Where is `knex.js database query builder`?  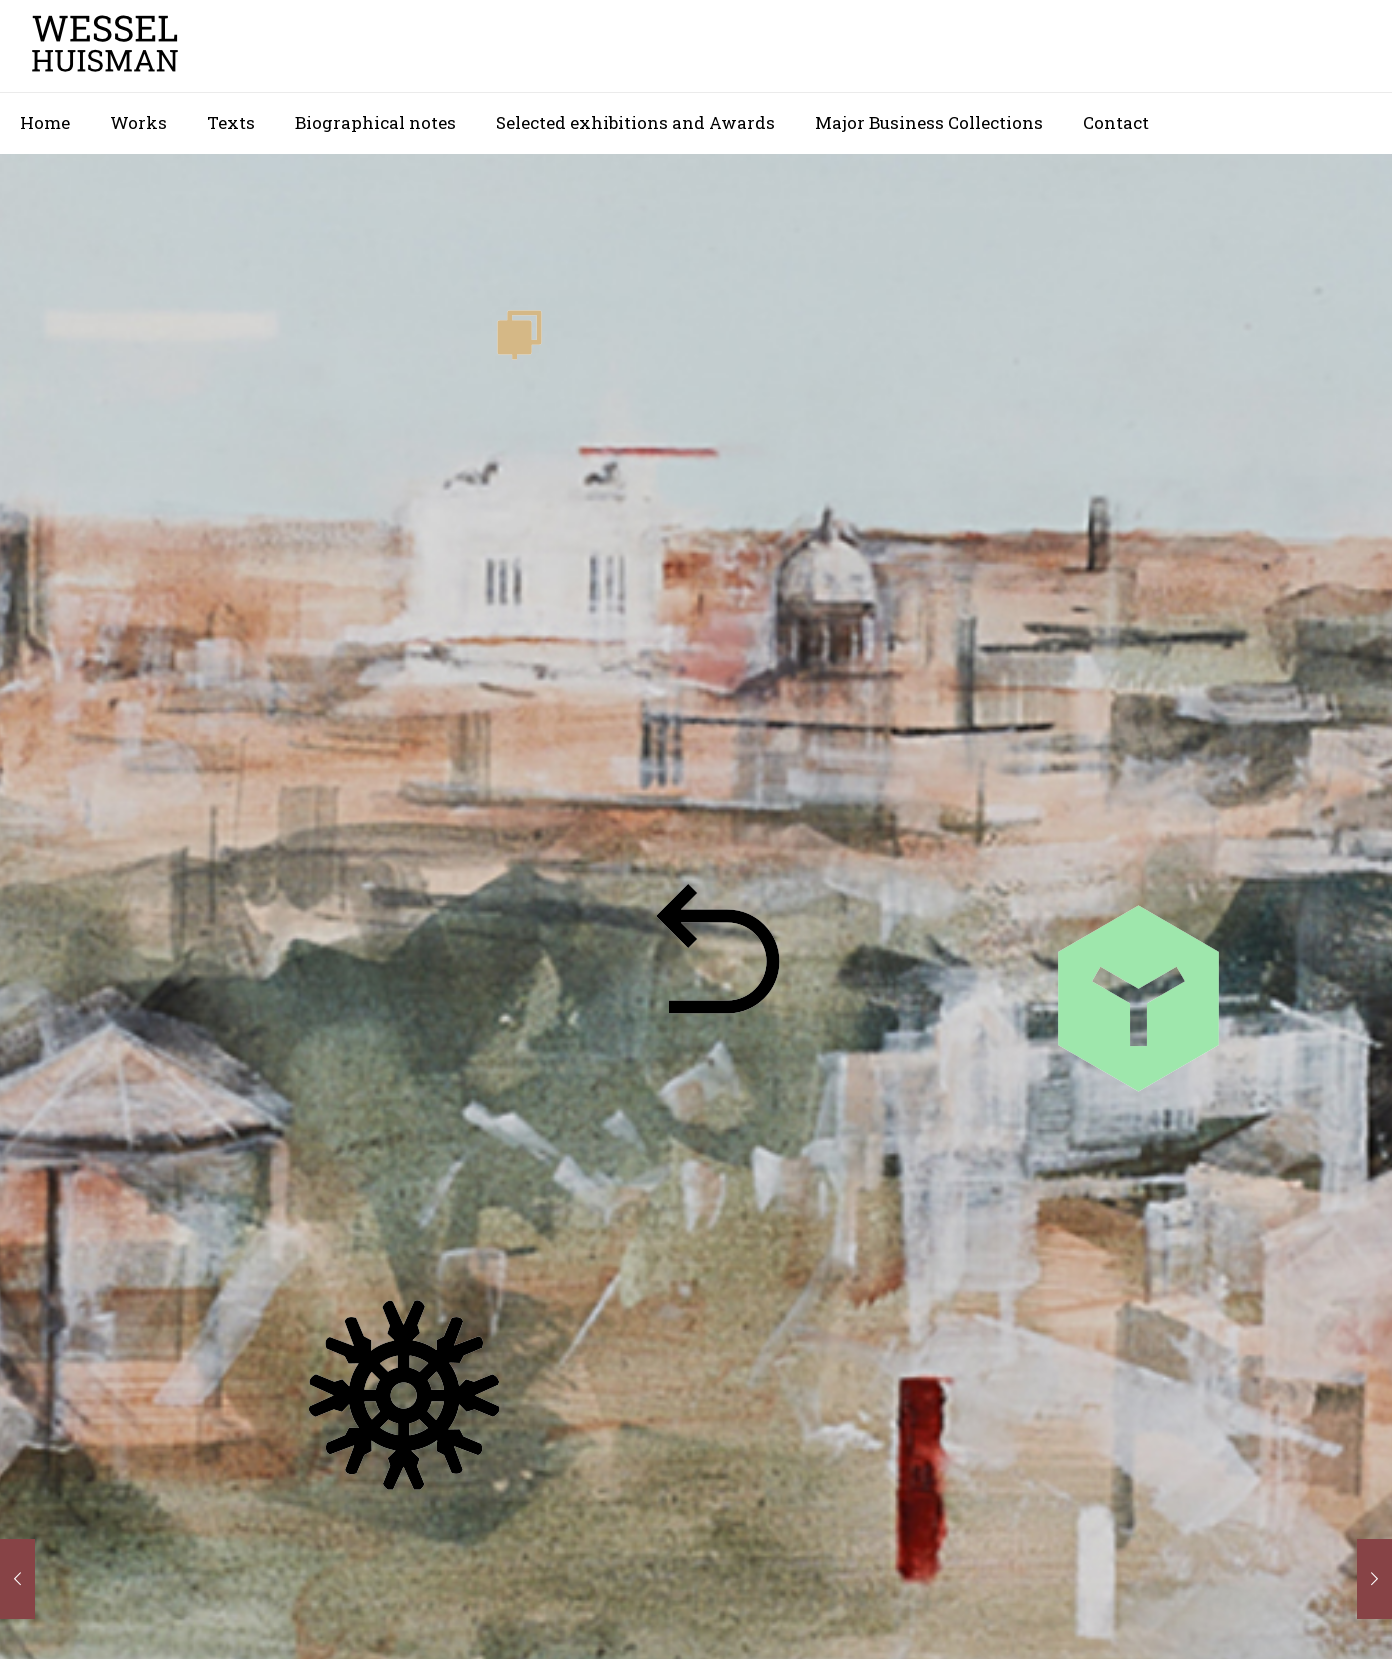 knex.js database query builder is located at coordinates (404, 1395).